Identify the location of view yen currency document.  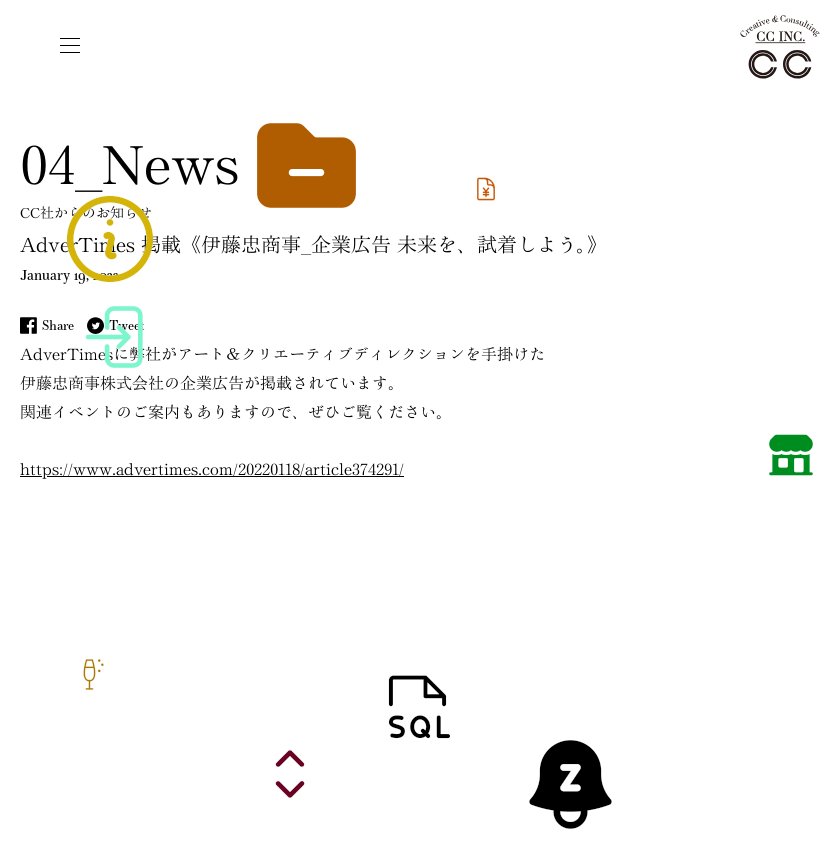
(486, 189).